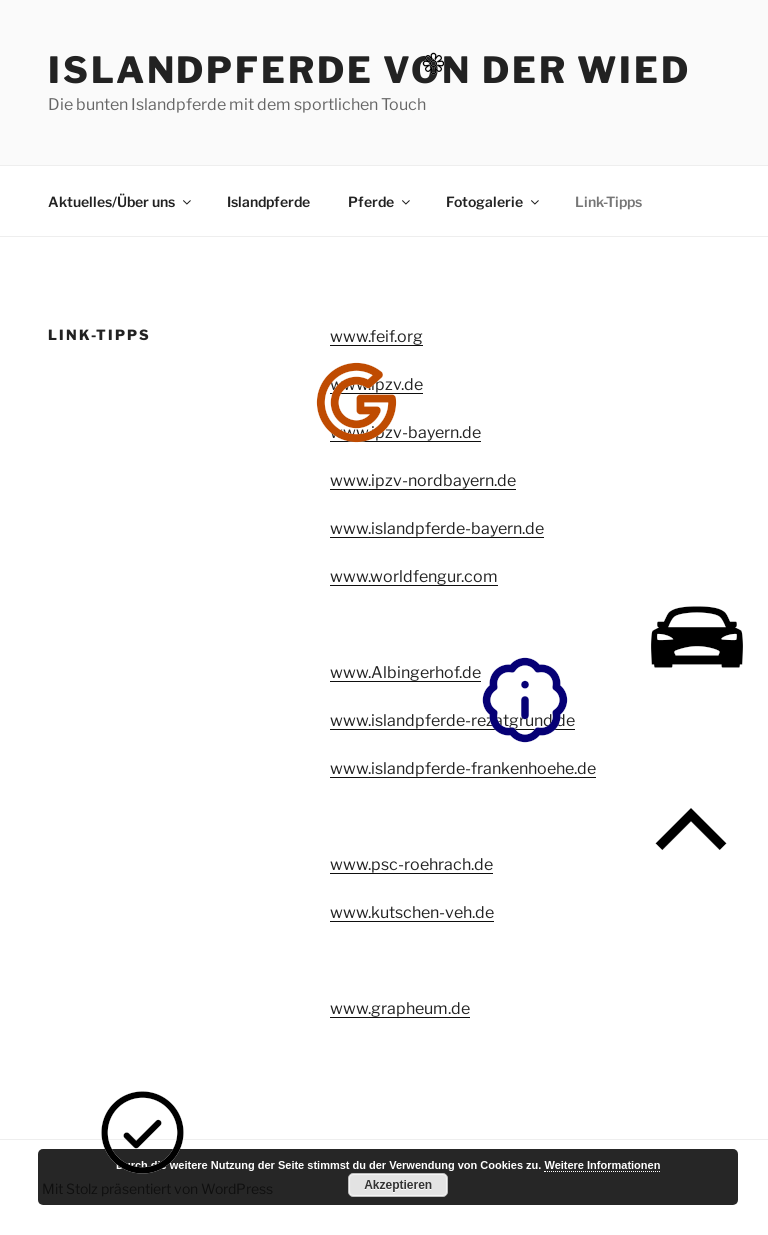  Describe the element at coordinates (142, 1132) in the screenshot. I see `indicates a completed or successful action` at that location.